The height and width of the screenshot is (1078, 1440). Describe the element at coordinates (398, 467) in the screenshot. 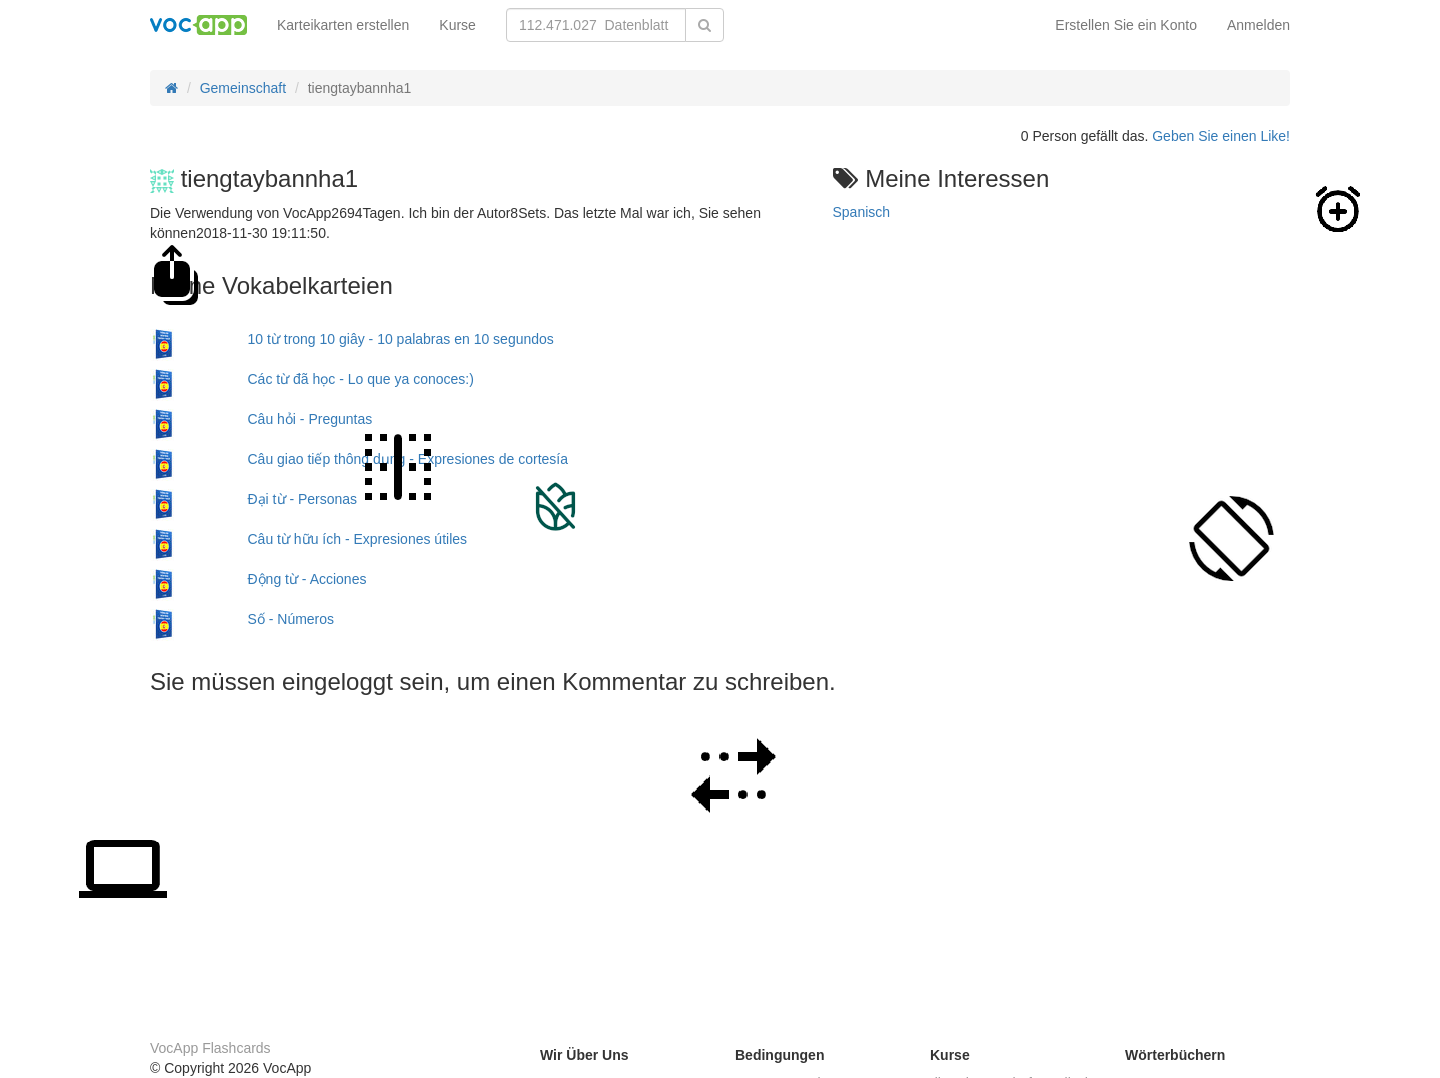

I see `add a vertical border to selected cells` at that location.